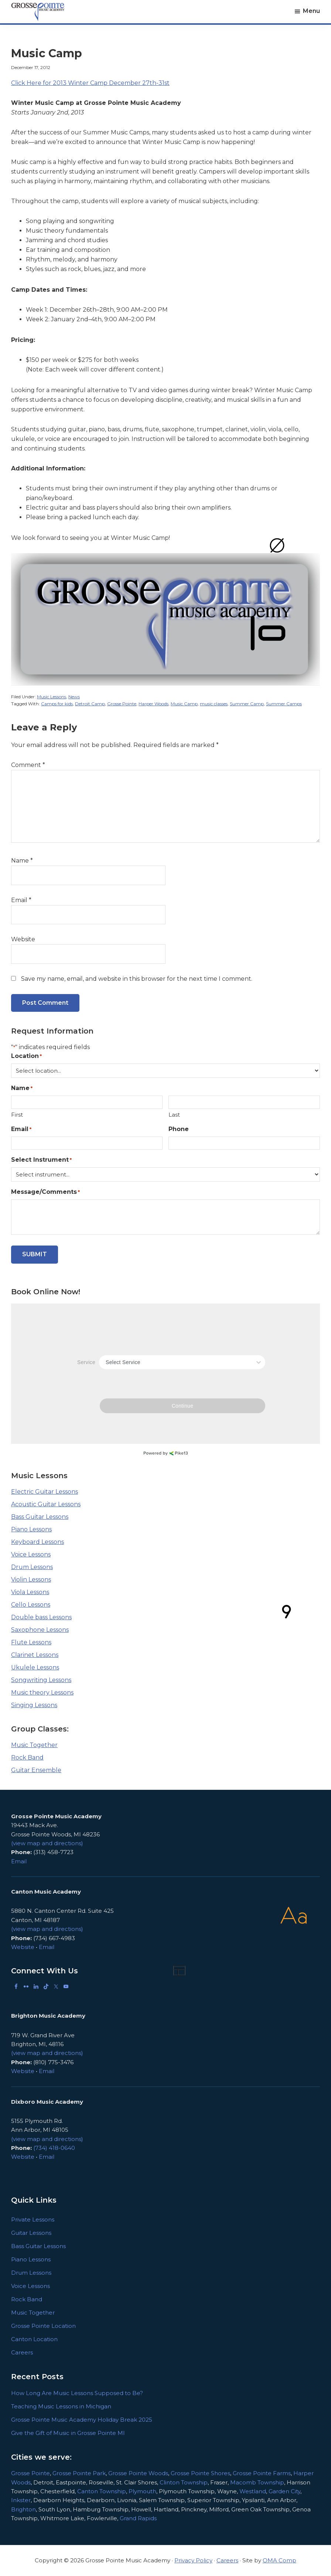  What do you see at coordinates (179, 1970) in the screenshot?
I see `change page layout options` at bounding box center [179, 1970].